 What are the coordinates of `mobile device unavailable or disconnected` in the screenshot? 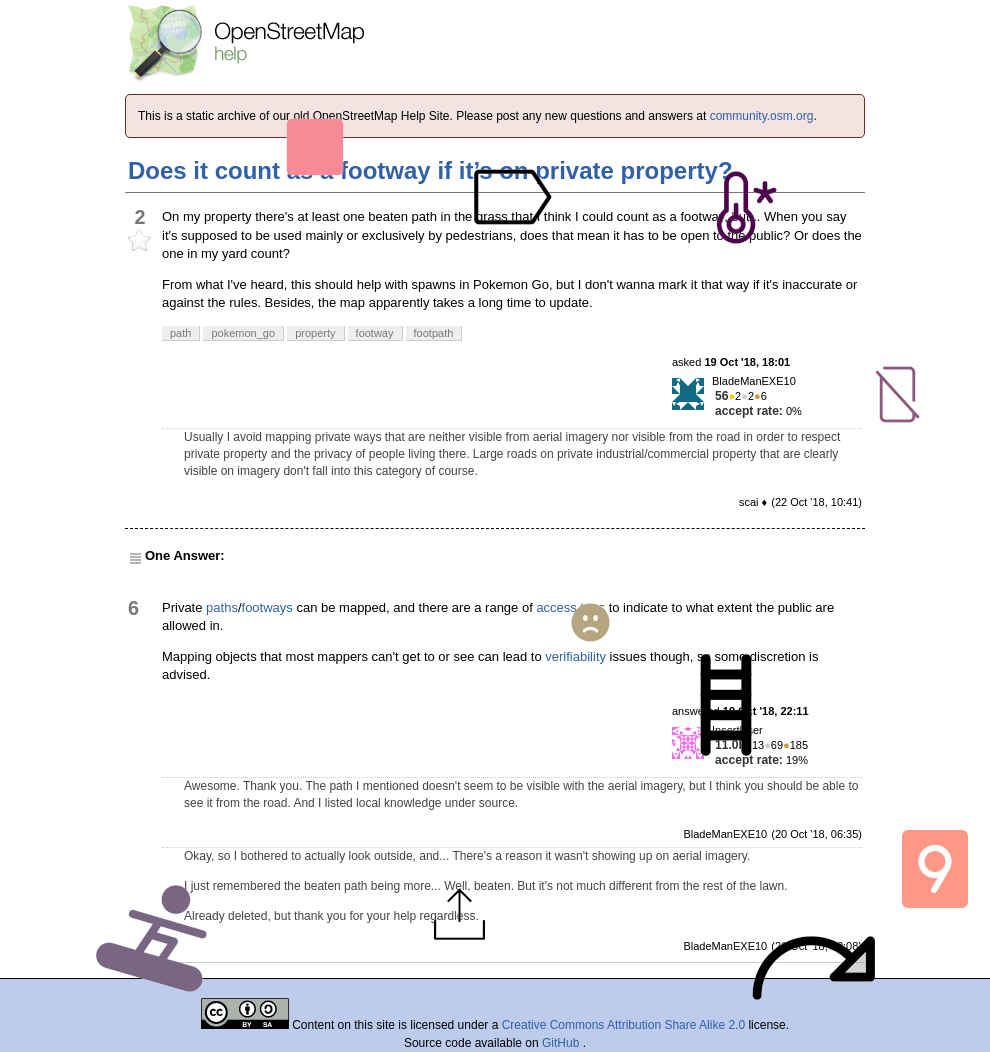 It's located at (897, 394).